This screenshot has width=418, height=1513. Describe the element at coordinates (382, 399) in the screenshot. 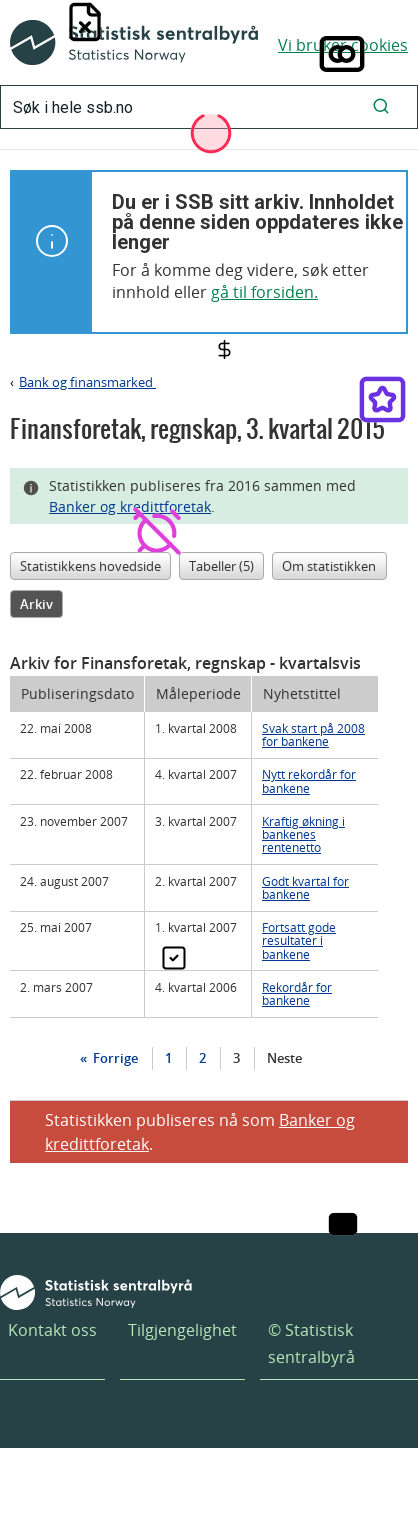

I see `add item to favorites` at that location.